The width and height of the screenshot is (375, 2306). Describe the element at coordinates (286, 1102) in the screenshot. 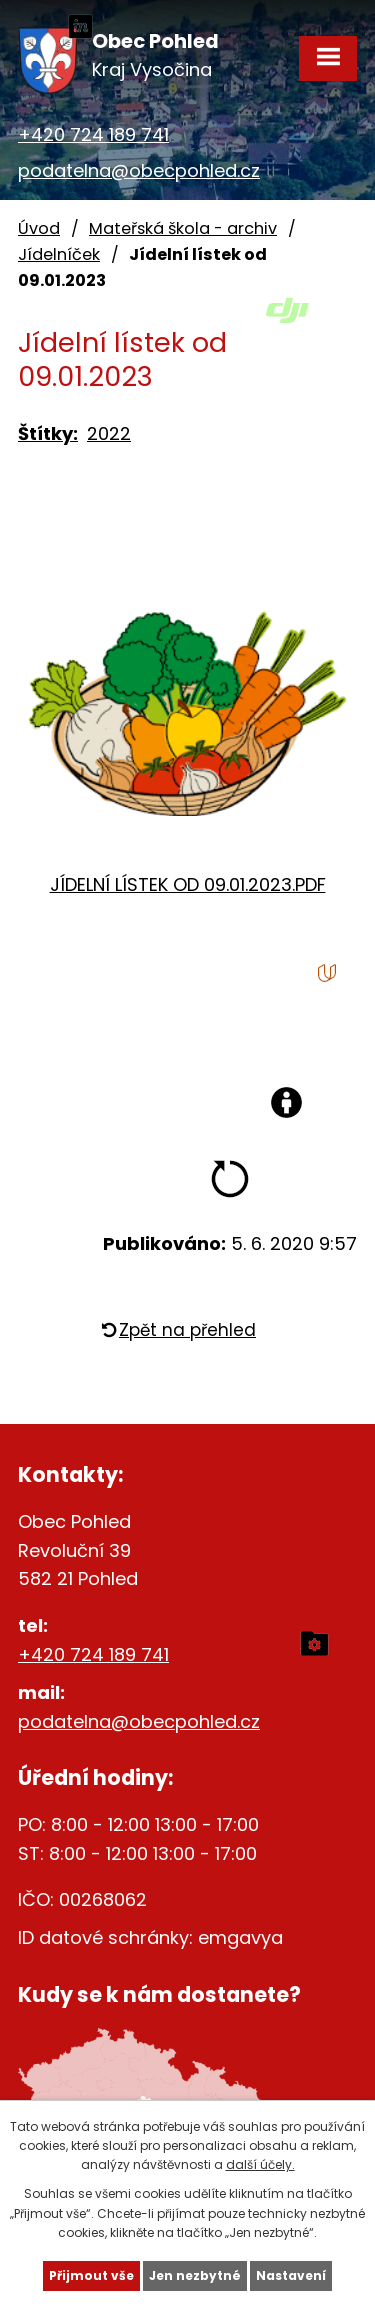

I see `indicates content requiring attribution under creative commons license` at that location.